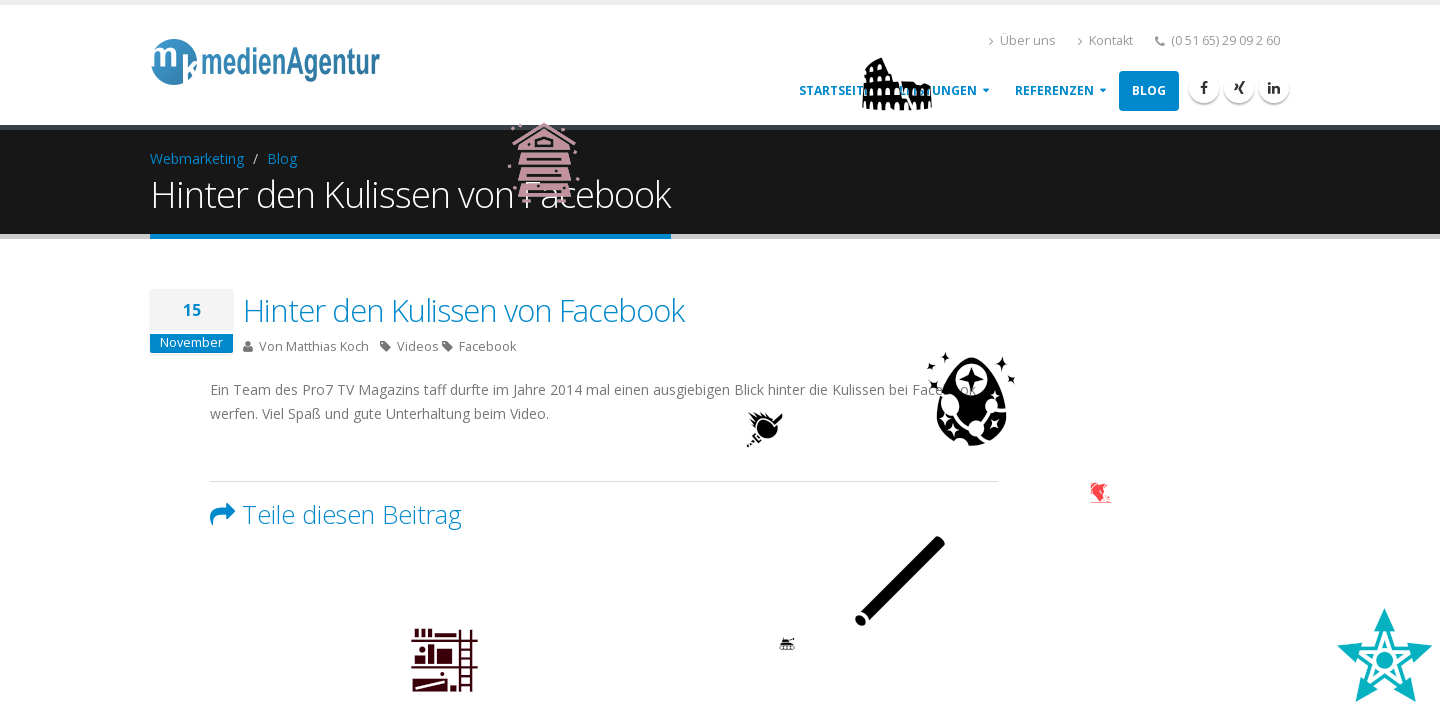 The image size is (1440, 720). What do you see at coordinates (897, 84) in the screenshot?
I see `view historical landmarks or monuments` at bounding box center [897, 84].